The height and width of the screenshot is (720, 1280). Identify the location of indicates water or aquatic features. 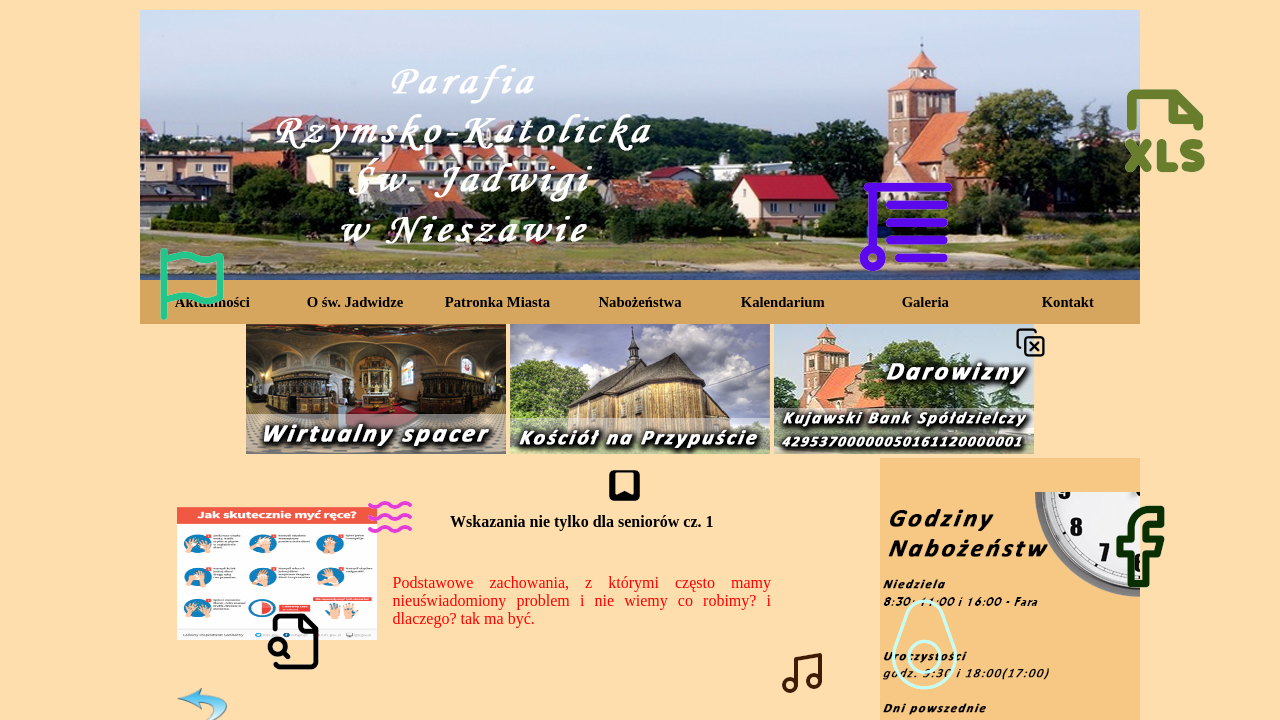
(390, 517).